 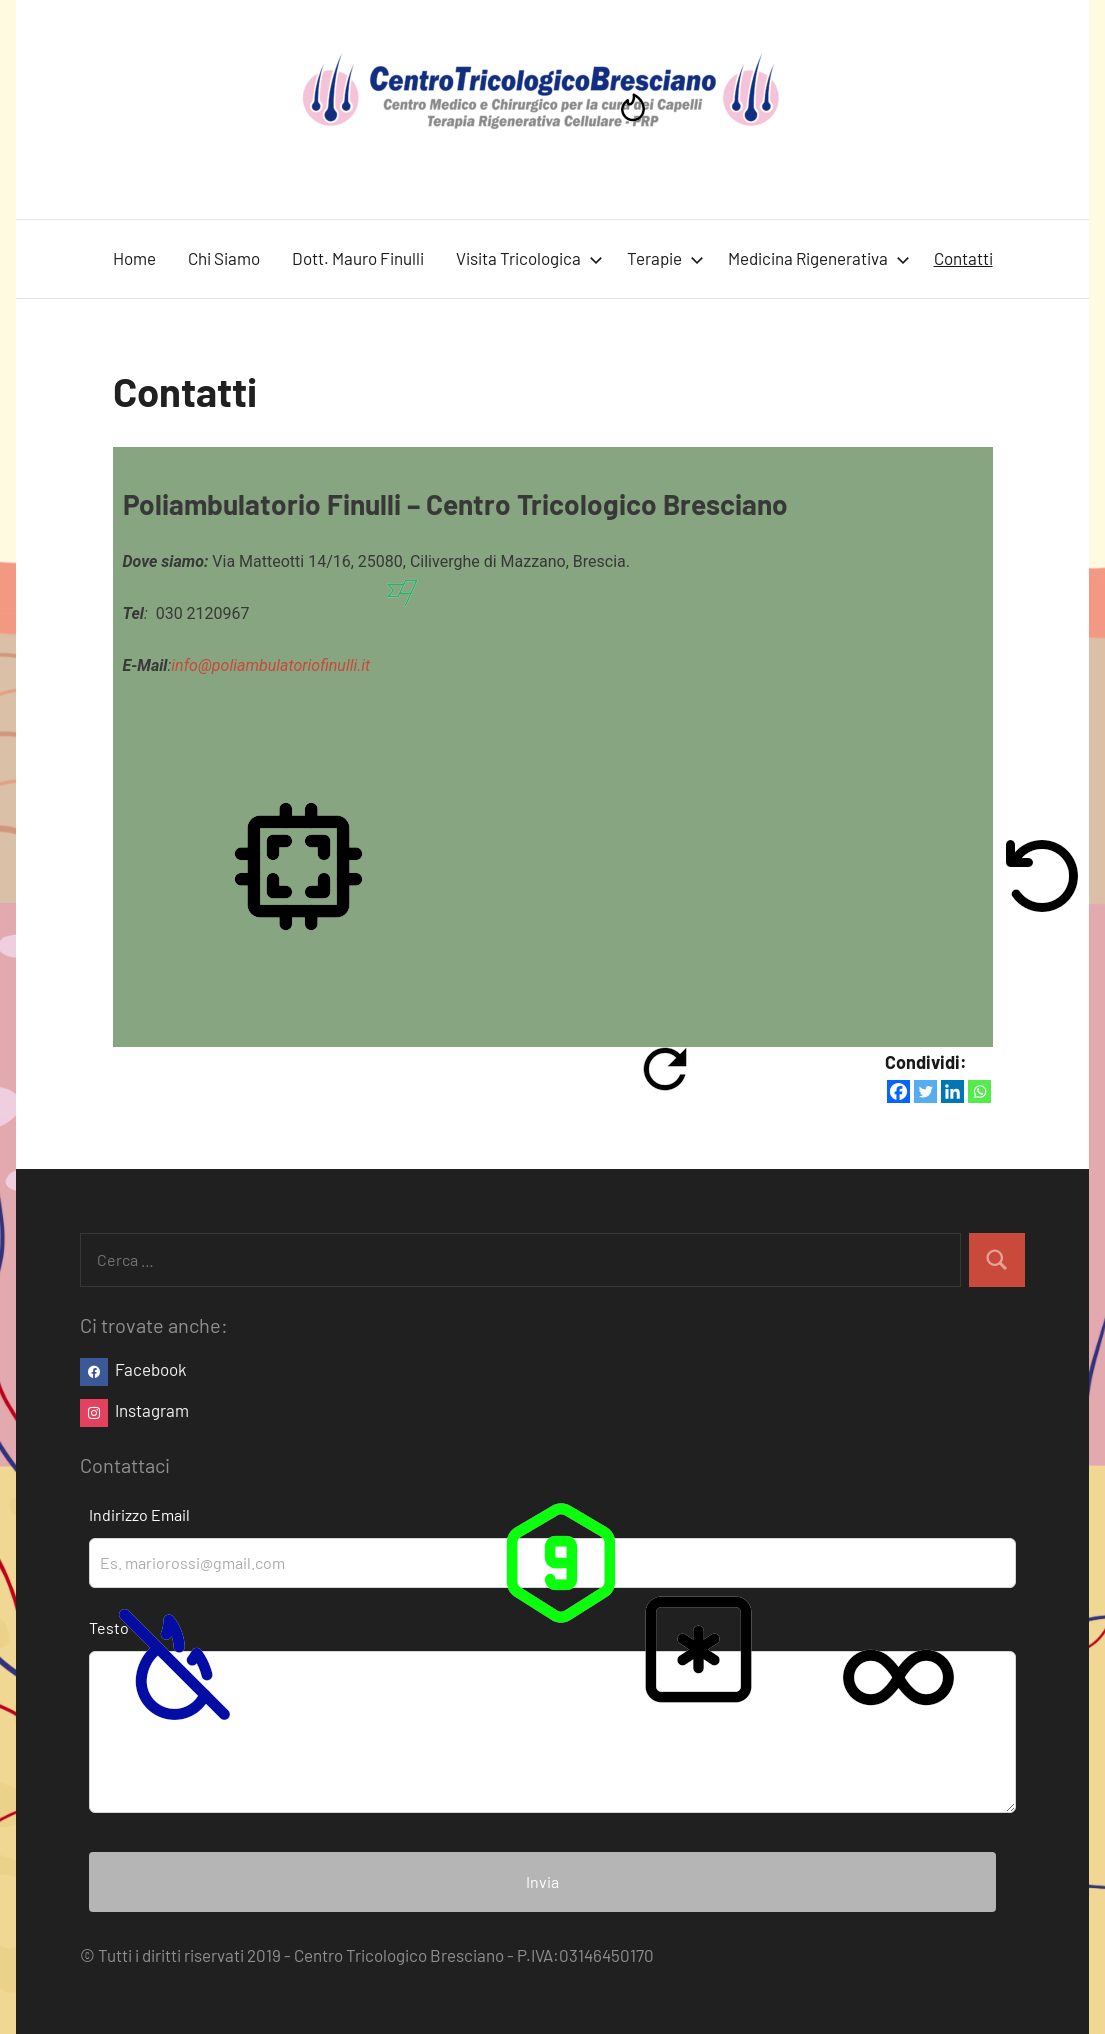 I want to click on disable hot or trending content, so click(x=174, y=1664).